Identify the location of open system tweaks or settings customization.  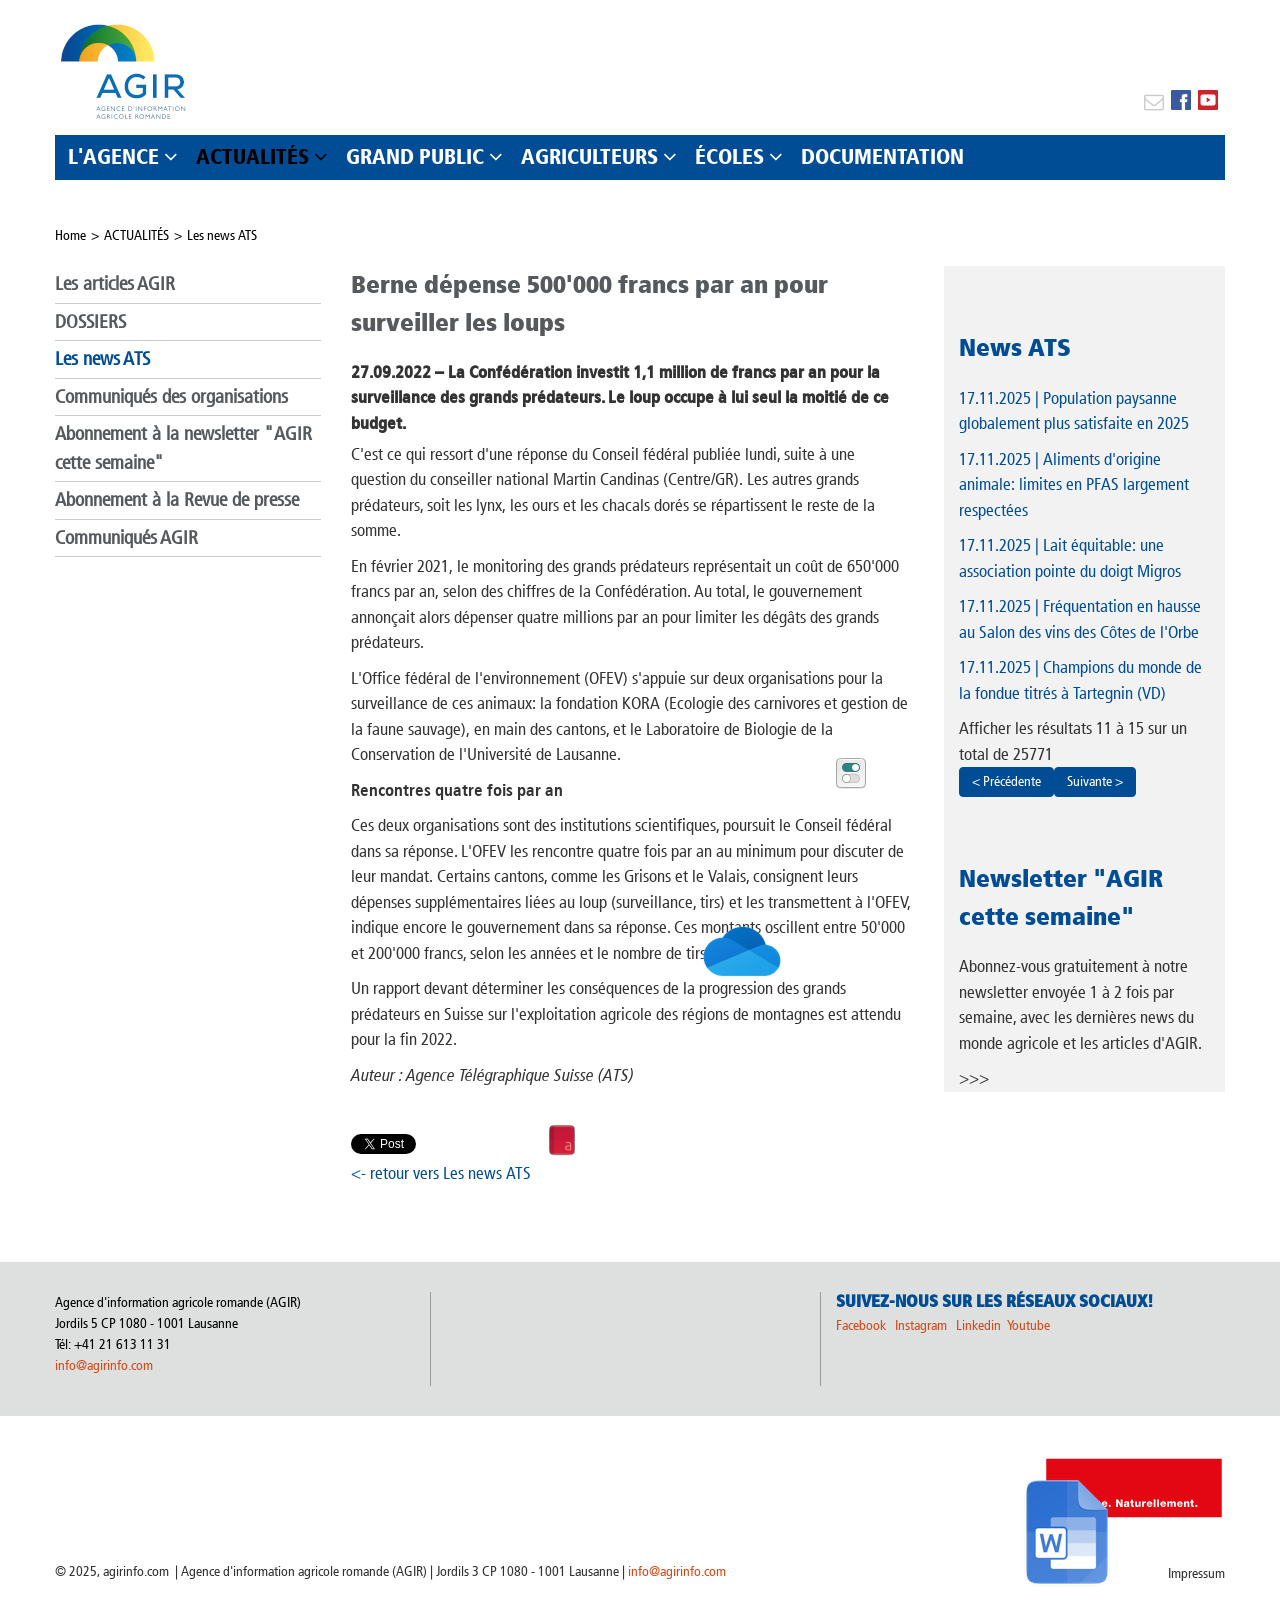
(851, 773).